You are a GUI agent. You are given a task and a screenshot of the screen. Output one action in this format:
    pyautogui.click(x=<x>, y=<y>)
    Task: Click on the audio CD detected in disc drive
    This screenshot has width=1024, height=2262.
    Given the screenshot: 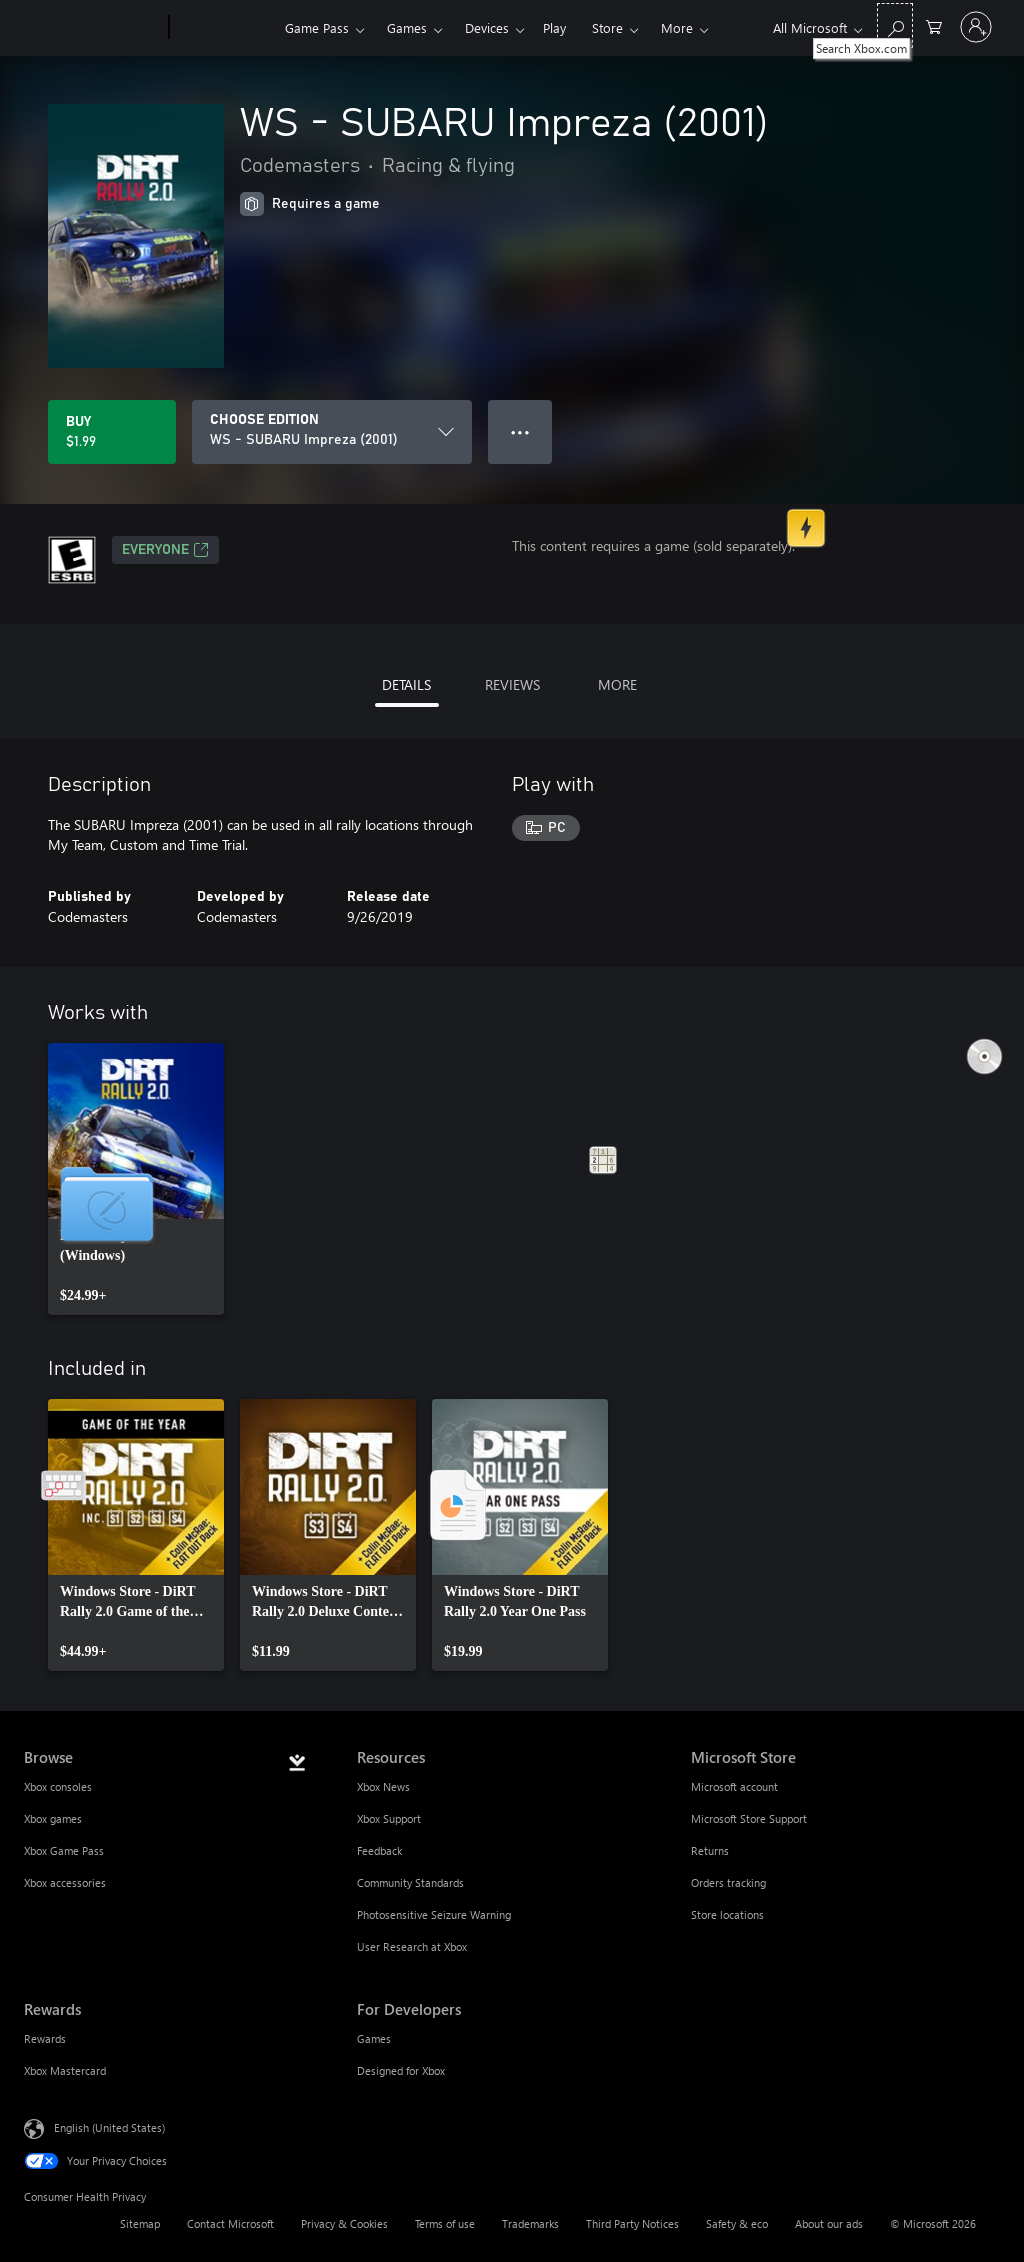 What is the action you would take?
    pyautogui.click(x=984, y=1056)
    